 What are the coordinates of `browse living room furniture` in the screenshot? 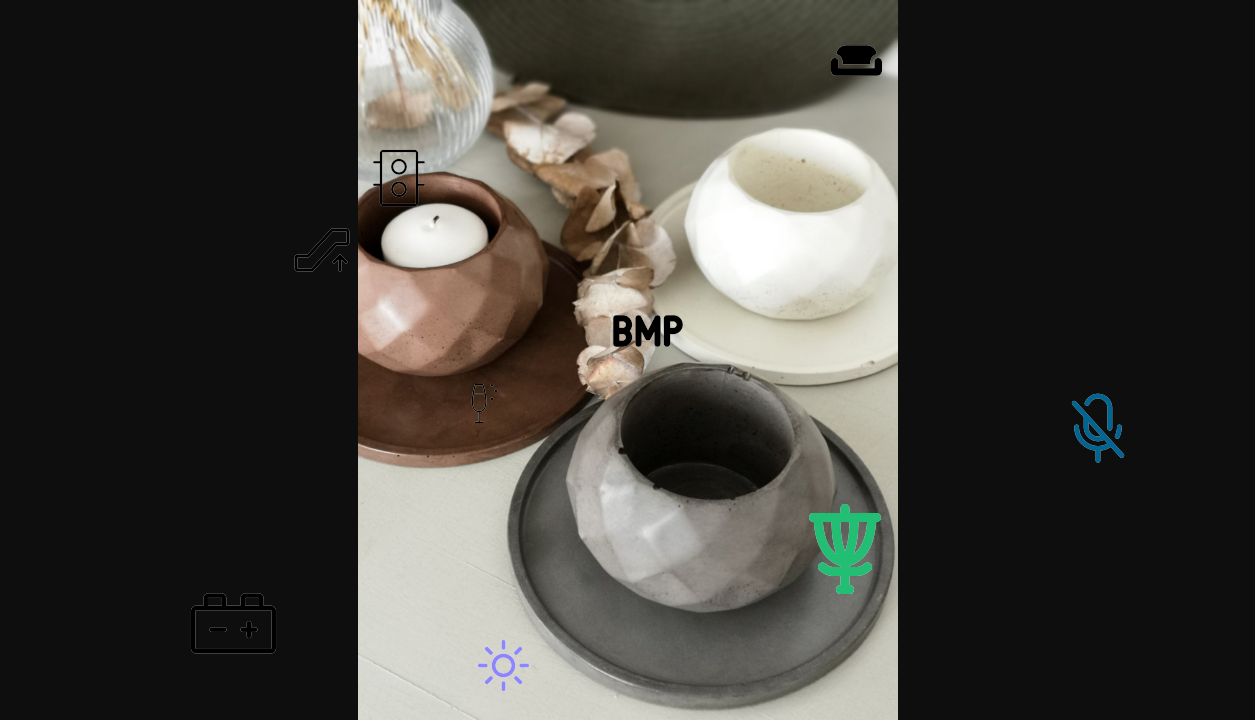 It's located at (856, 60).